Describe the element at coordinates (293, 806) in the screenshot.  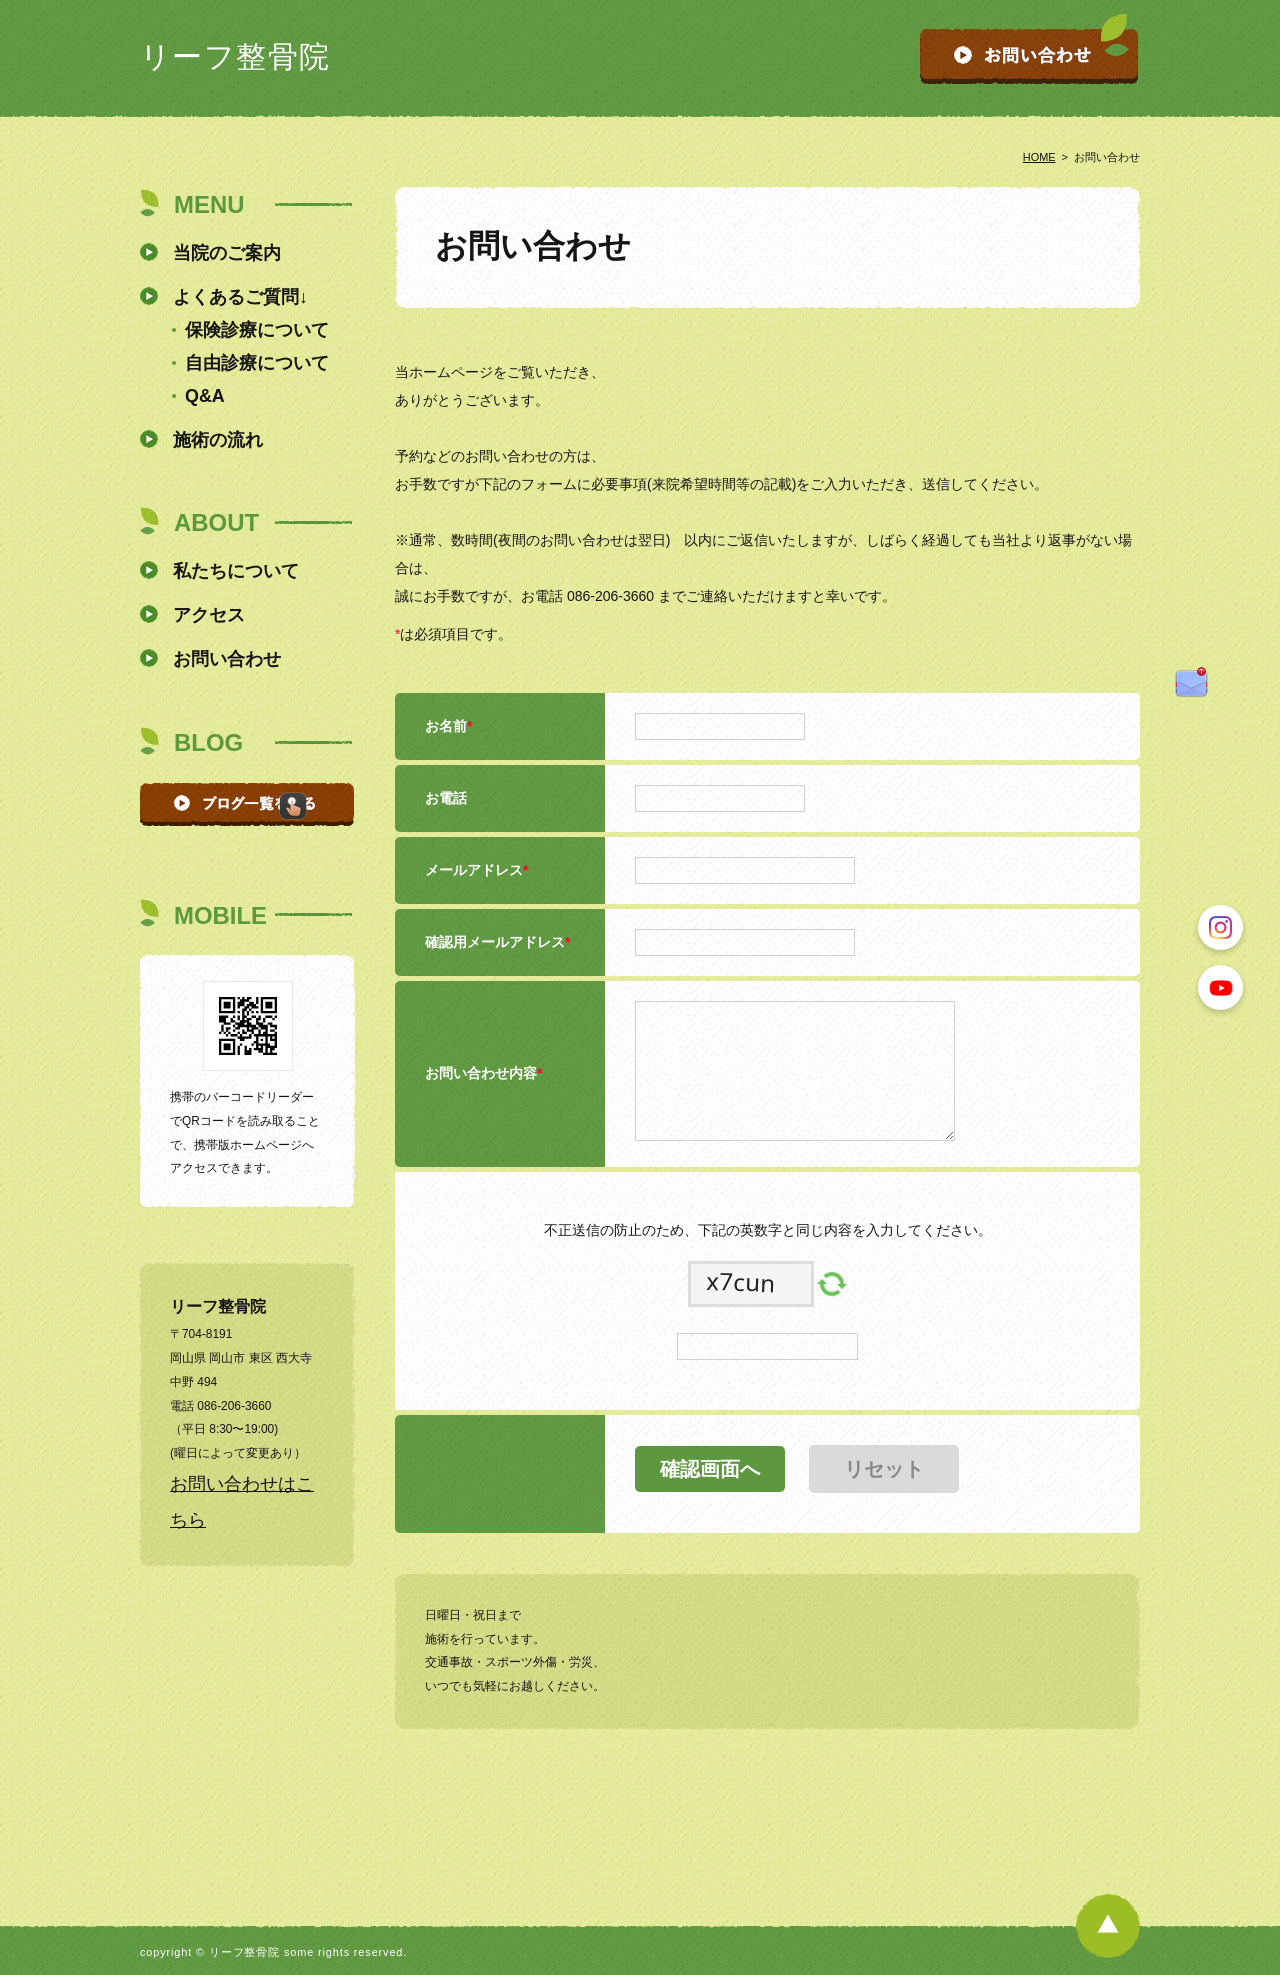
I see `touchscreen input settings` at that location.